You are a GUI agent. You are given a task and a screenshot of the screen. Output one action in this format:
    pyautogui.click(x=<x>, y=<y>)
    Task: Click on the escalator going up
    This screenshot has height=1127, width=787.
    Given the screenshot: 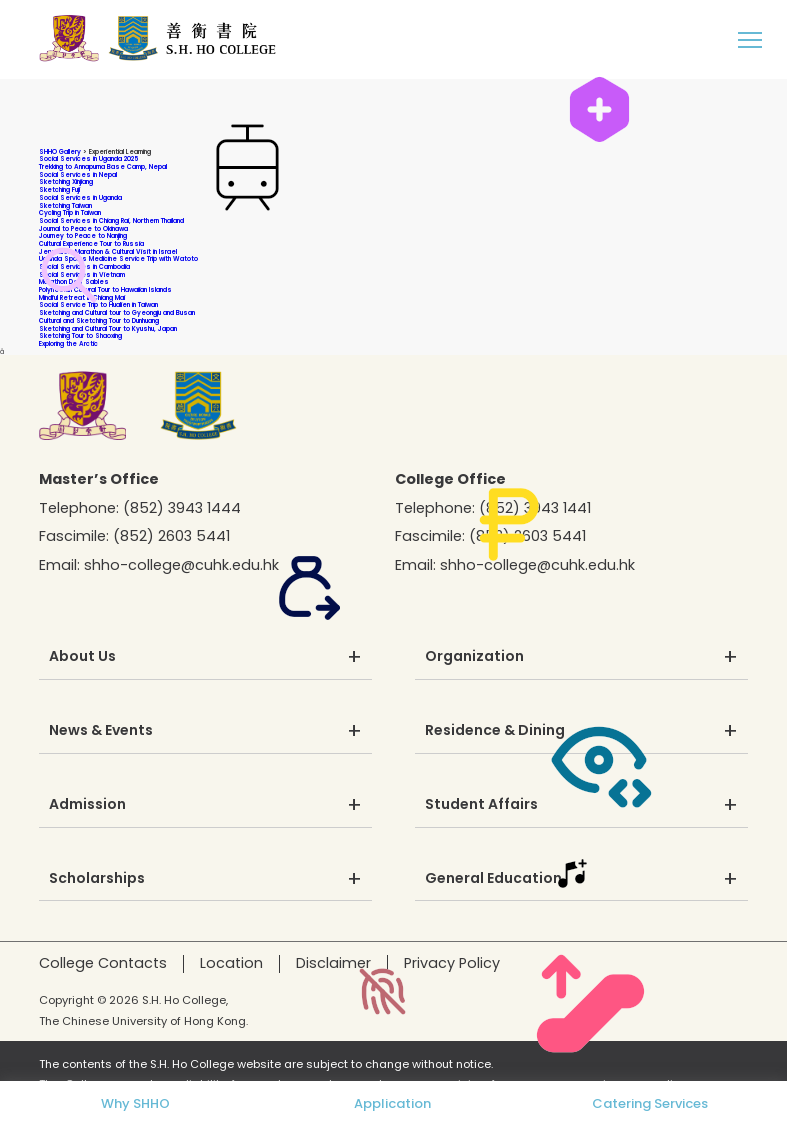 What is the action you would take?
    pyautogui.click(x=590, y=1003)
    